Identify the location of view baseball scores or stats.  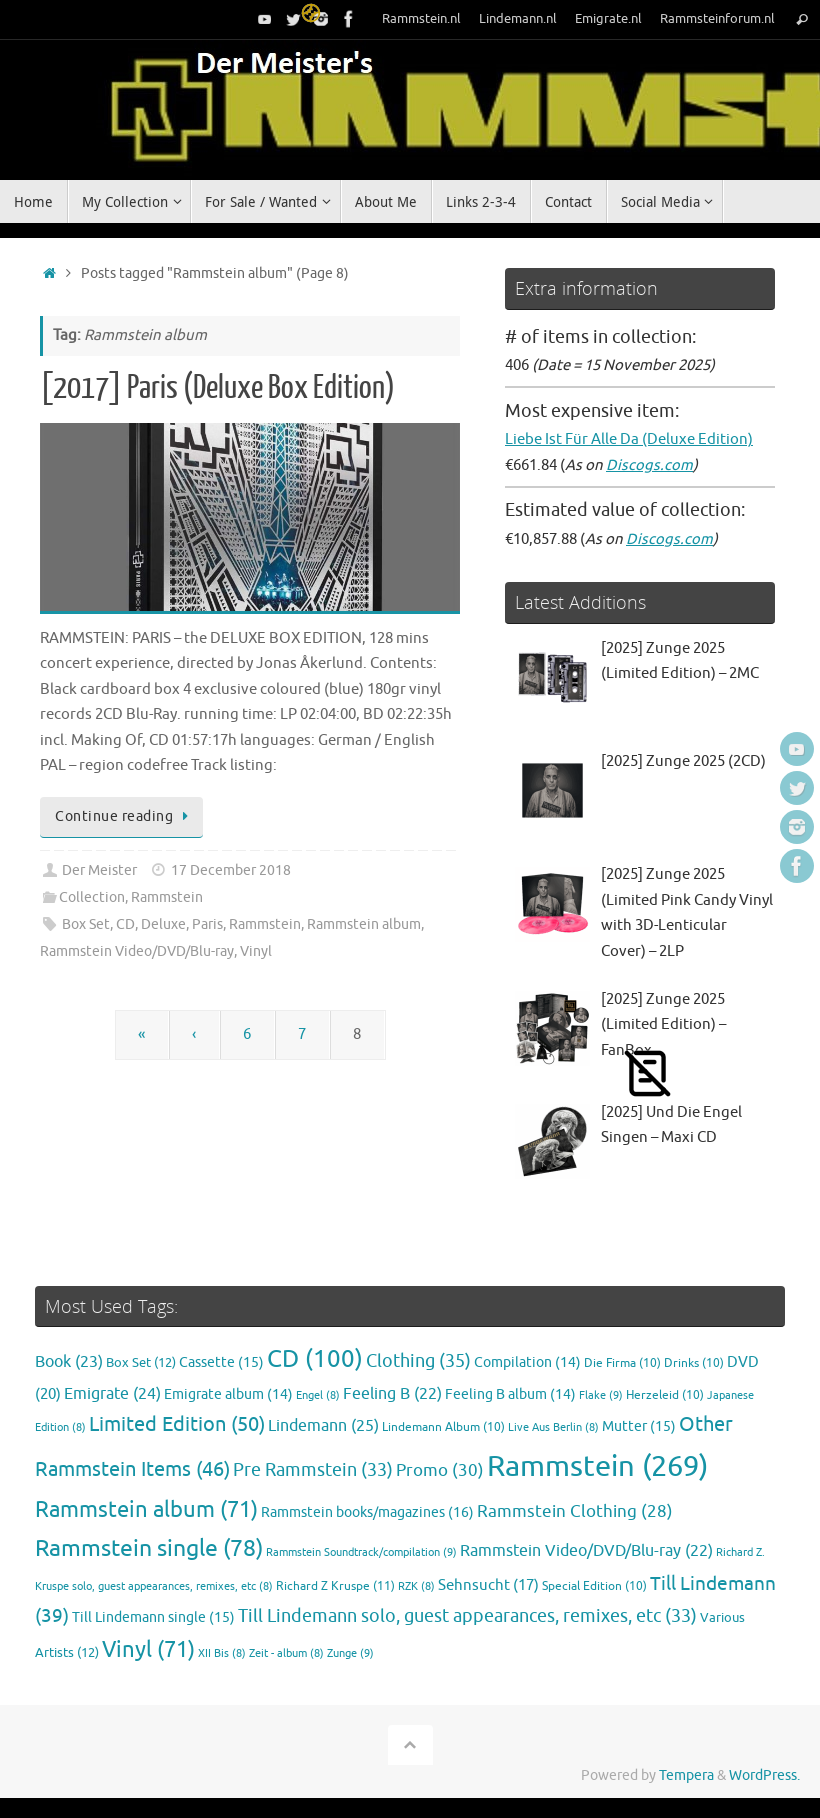
(311, 13).